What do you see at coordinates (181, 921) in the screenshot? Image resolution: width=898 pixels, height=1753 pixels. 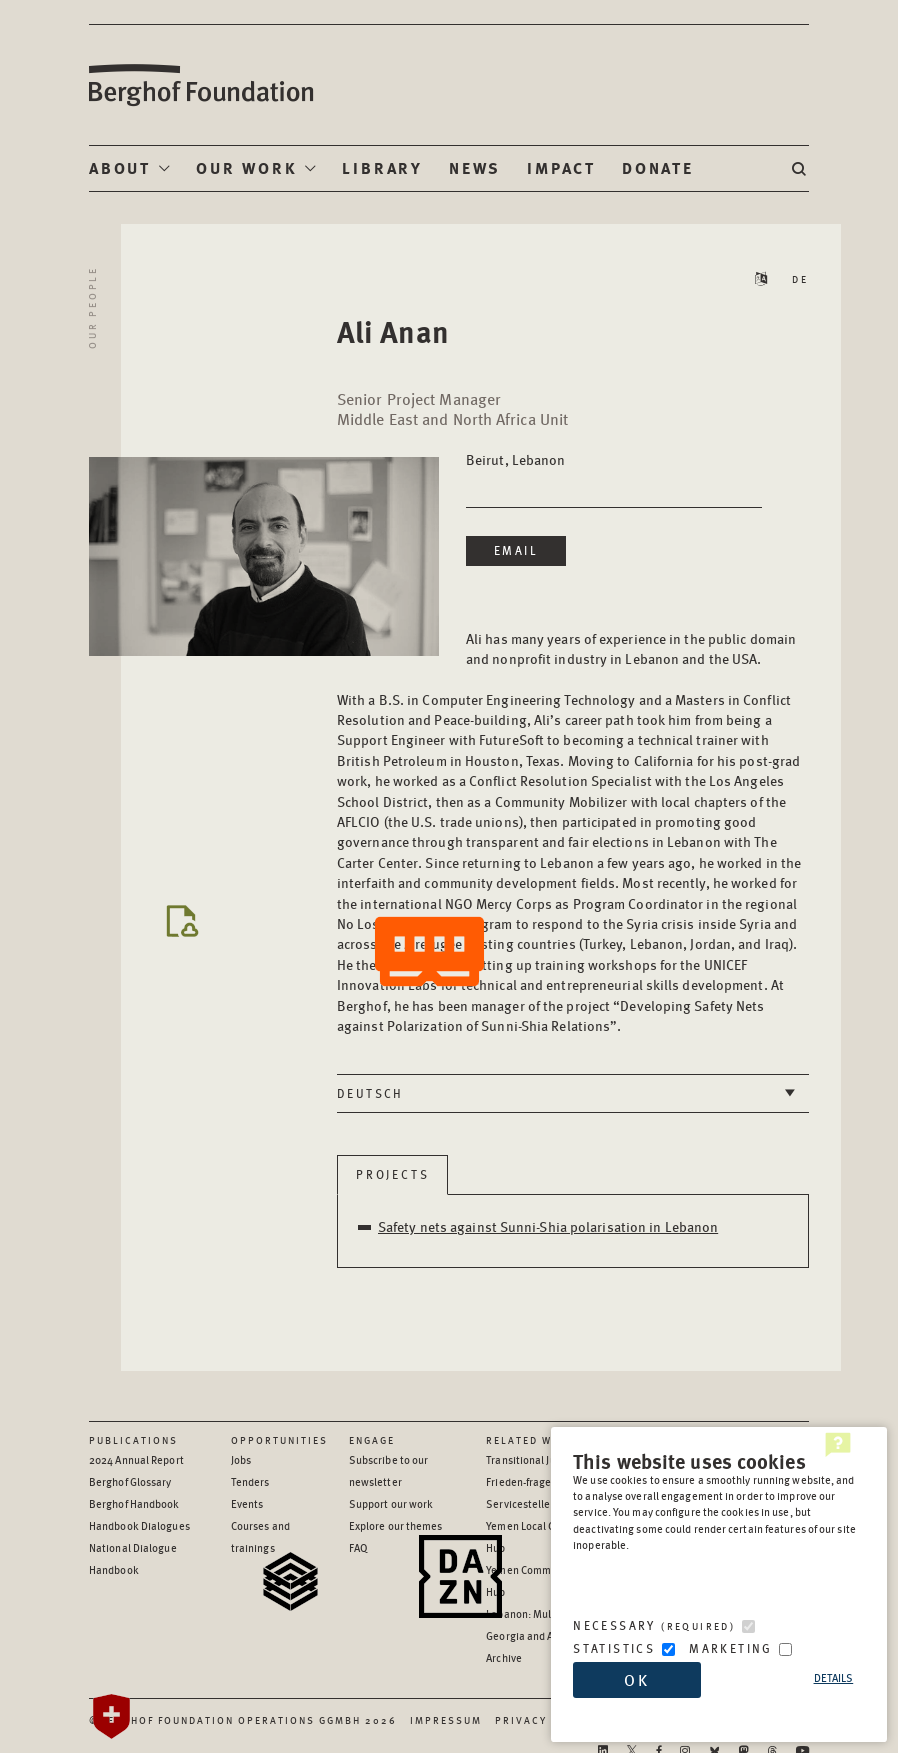 I see `upload file to cloud storage` at bounding box center [181, 921].